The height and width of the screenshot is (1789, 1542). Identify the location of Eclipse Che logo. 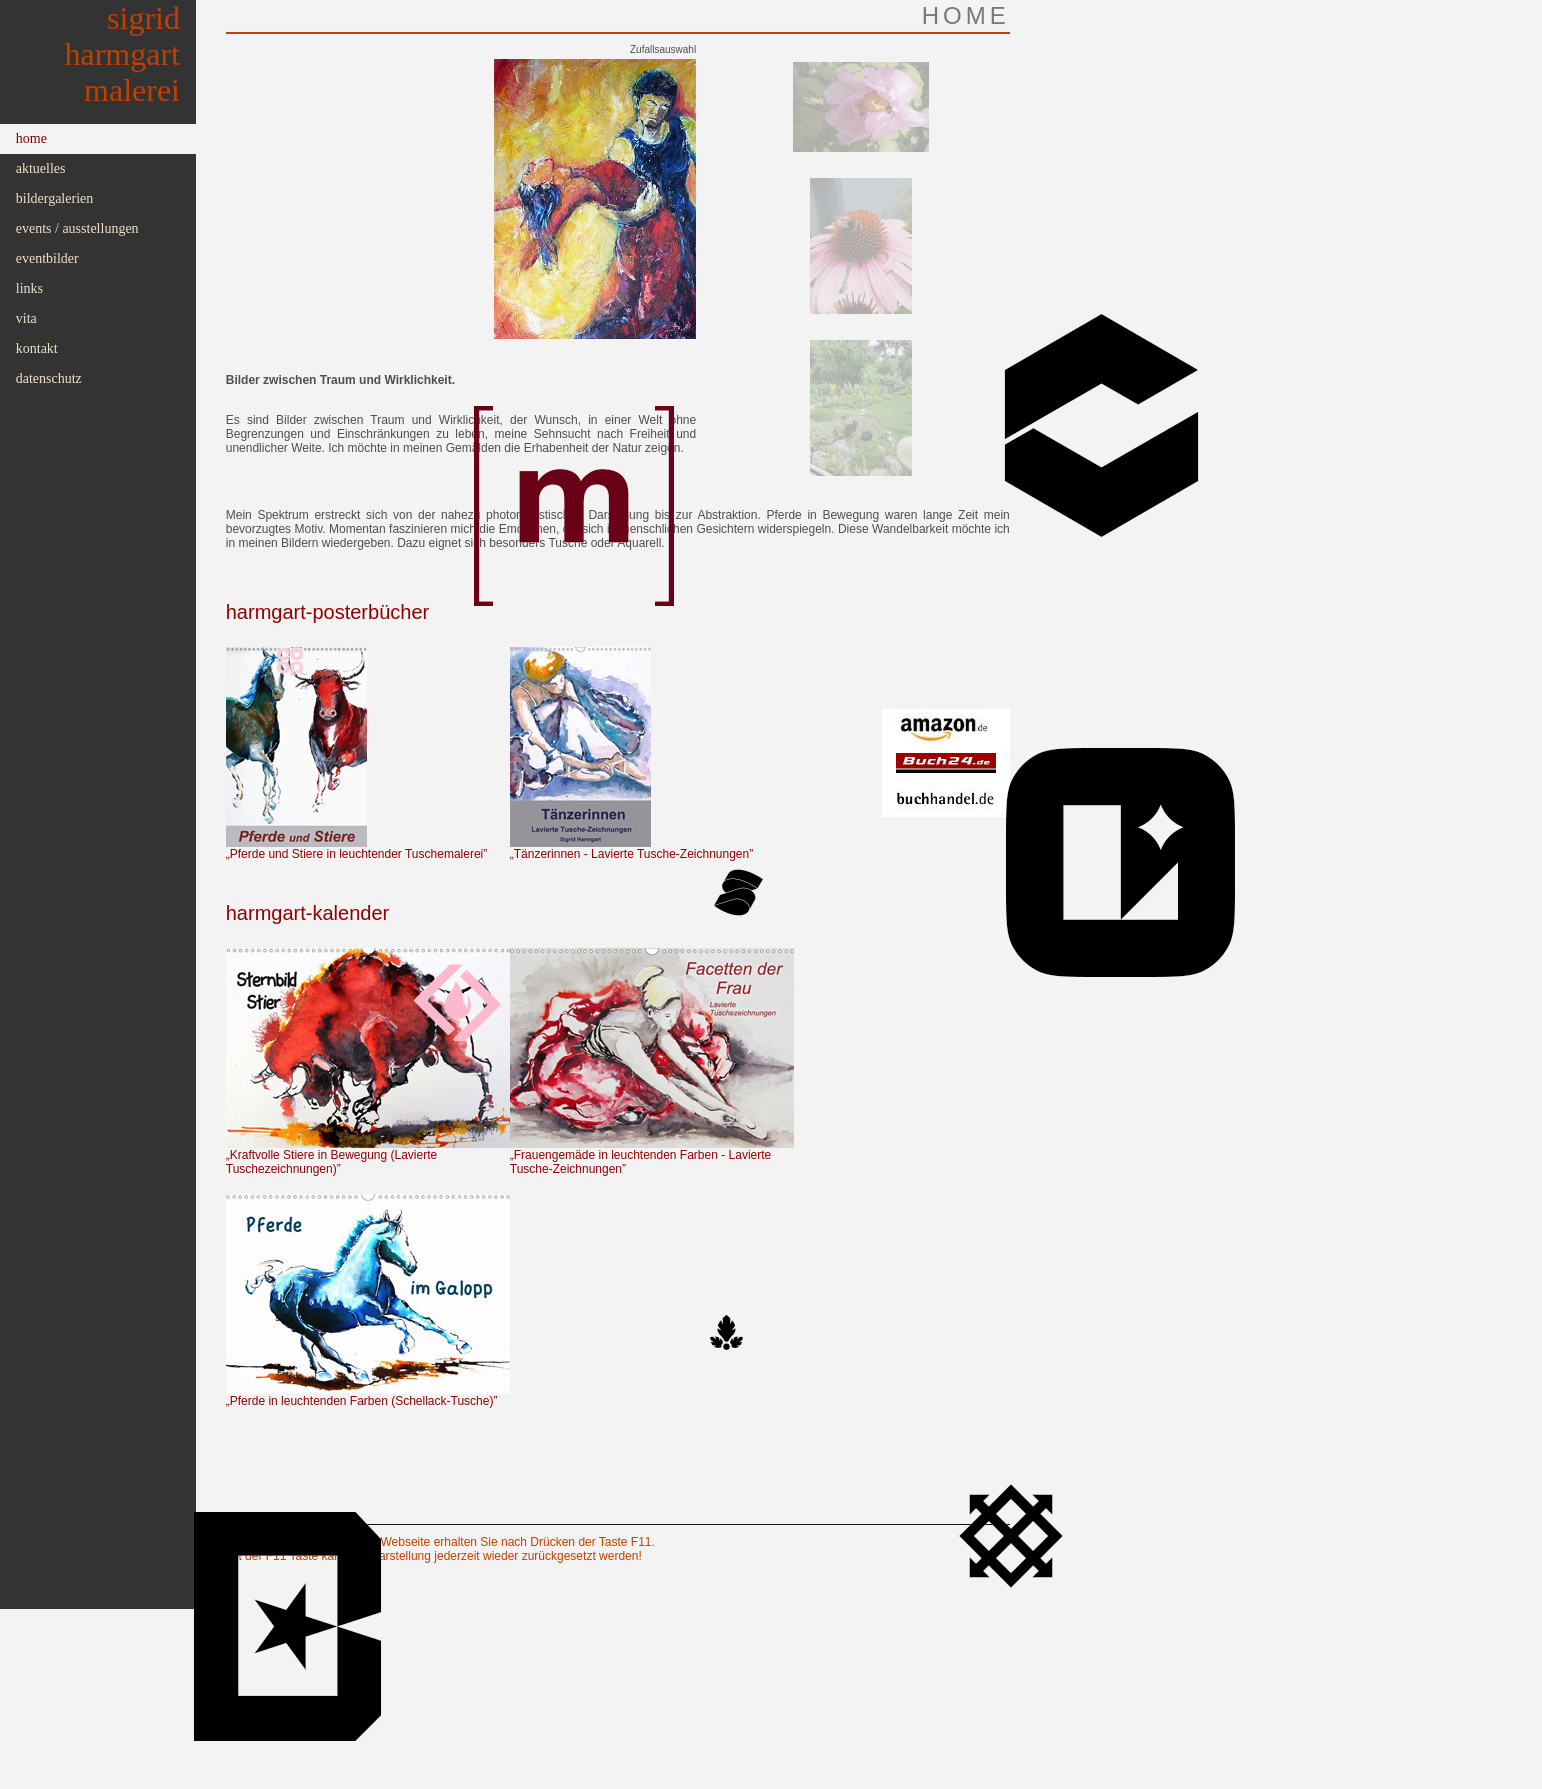
(1101, 425).